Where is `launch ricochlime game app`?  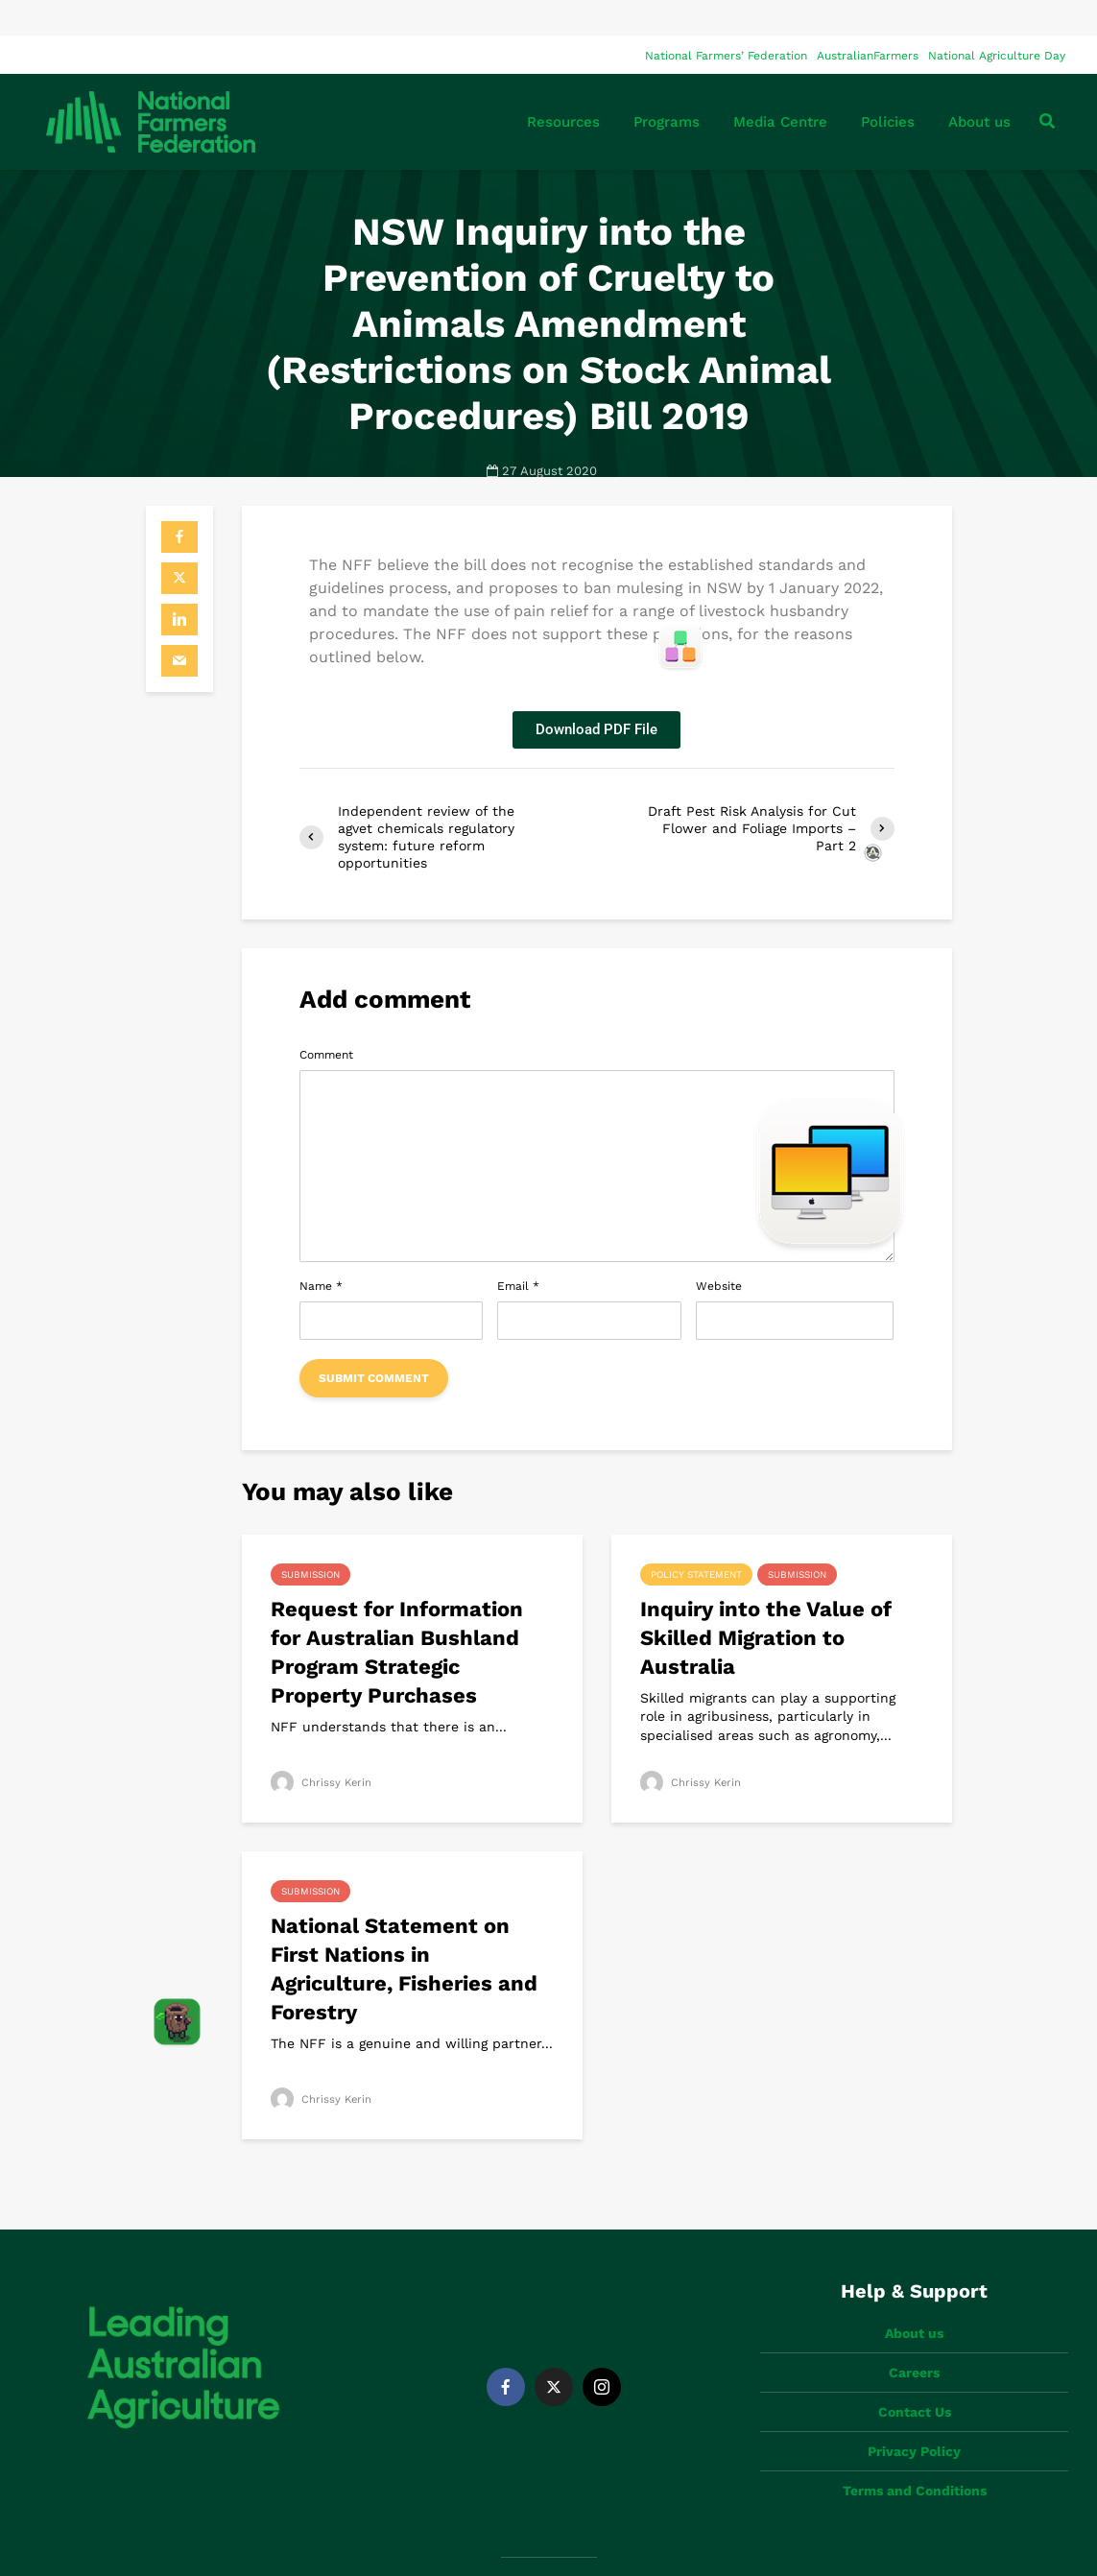
launch ricochlime game app is located at coordinates (177, 2021).